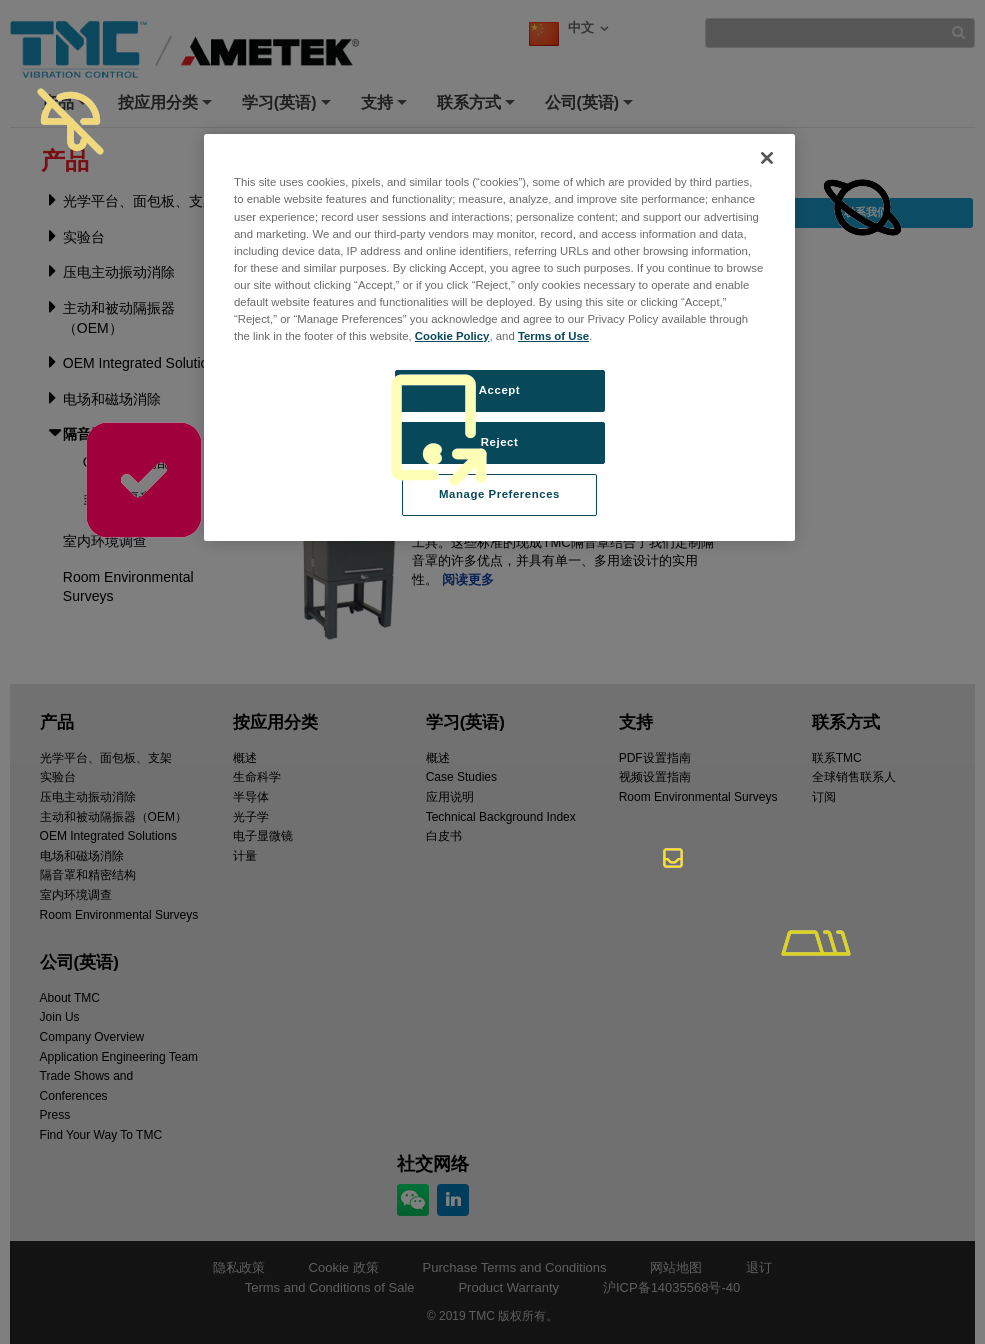  What do you see at coordinates (673, 858) in the screenshot?
I see `view your inbox messages` at bounding box center [673, 858].